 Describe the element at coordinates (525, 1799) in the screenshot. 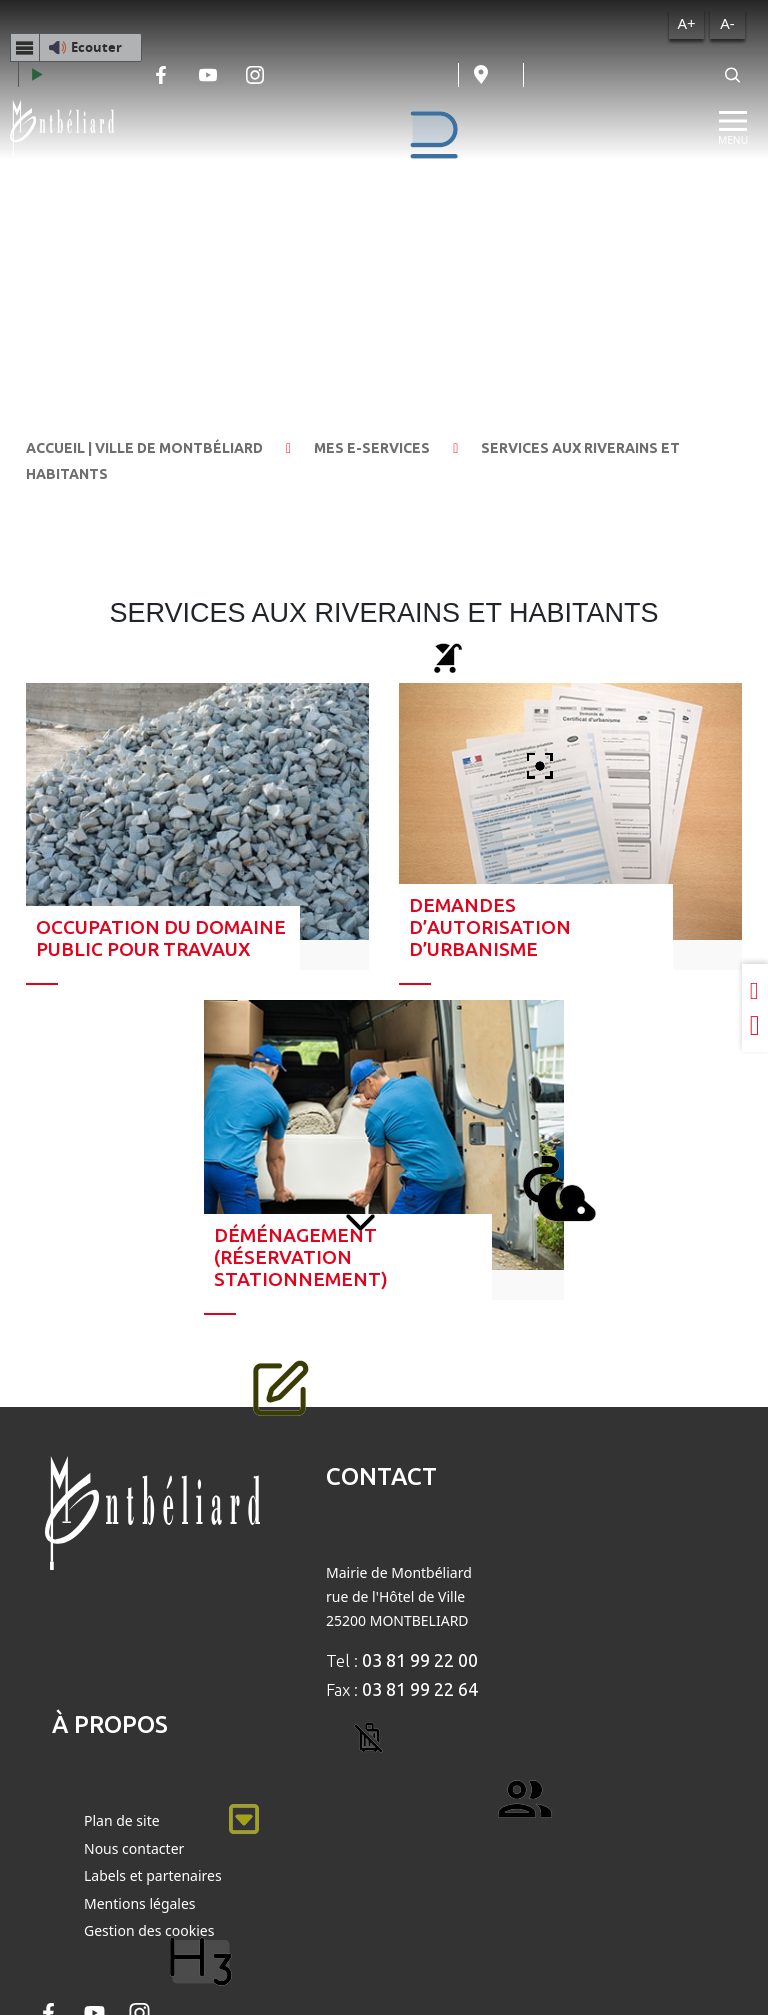

I see `view contacts or people list` at that location.